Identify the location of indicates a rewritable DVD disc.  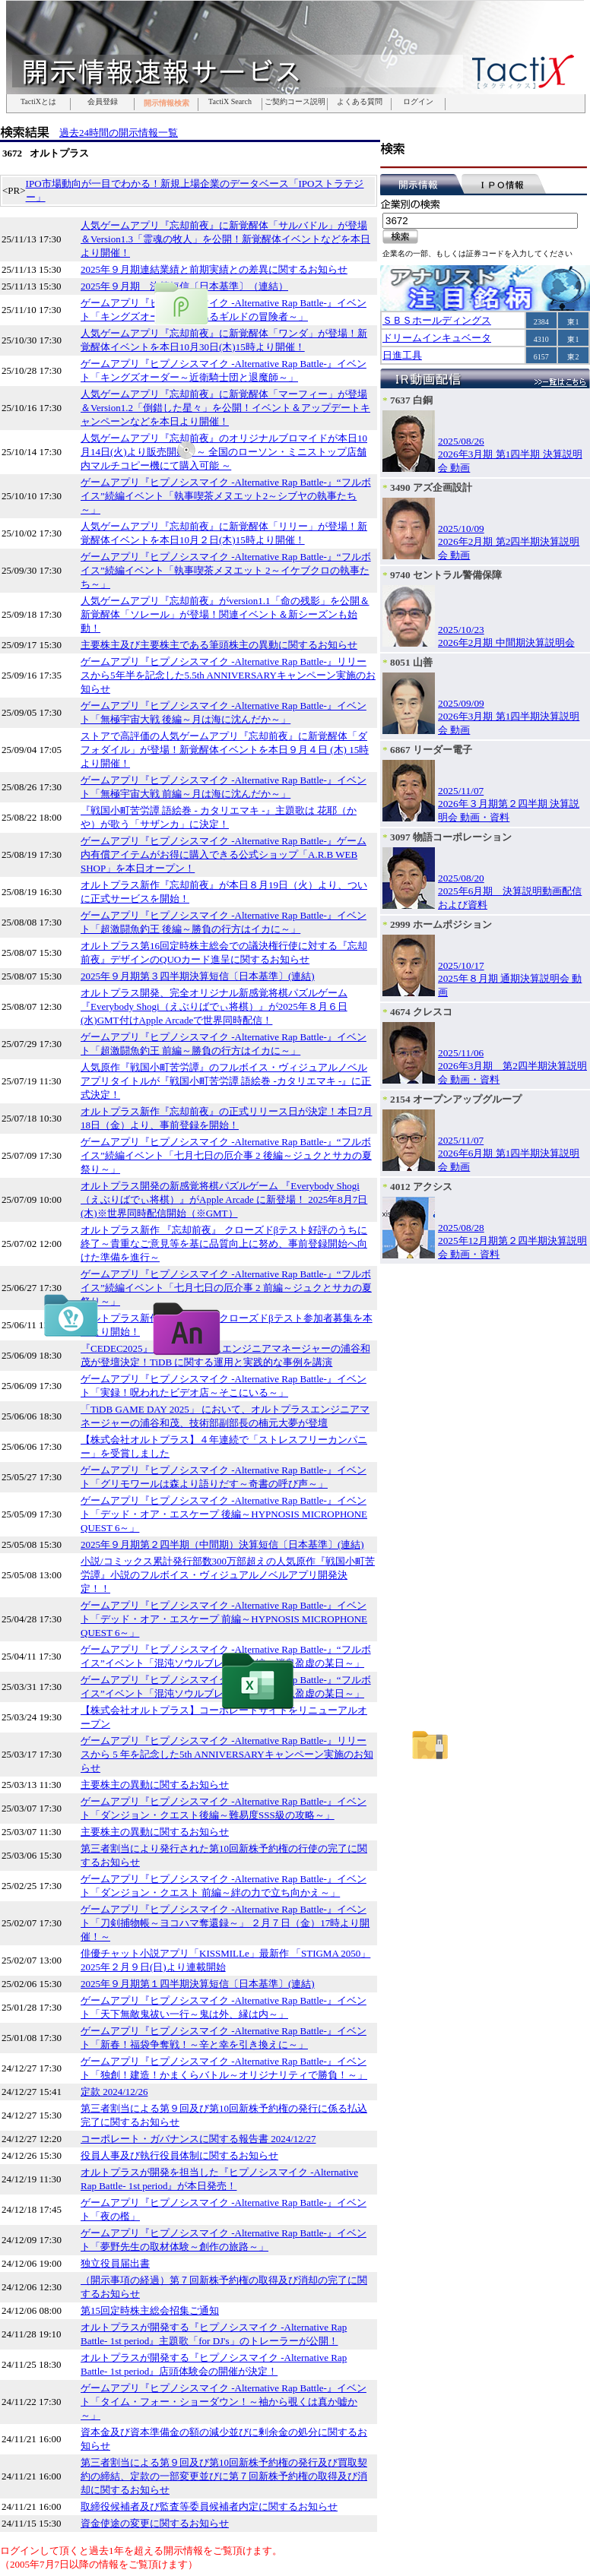
(186, 450).